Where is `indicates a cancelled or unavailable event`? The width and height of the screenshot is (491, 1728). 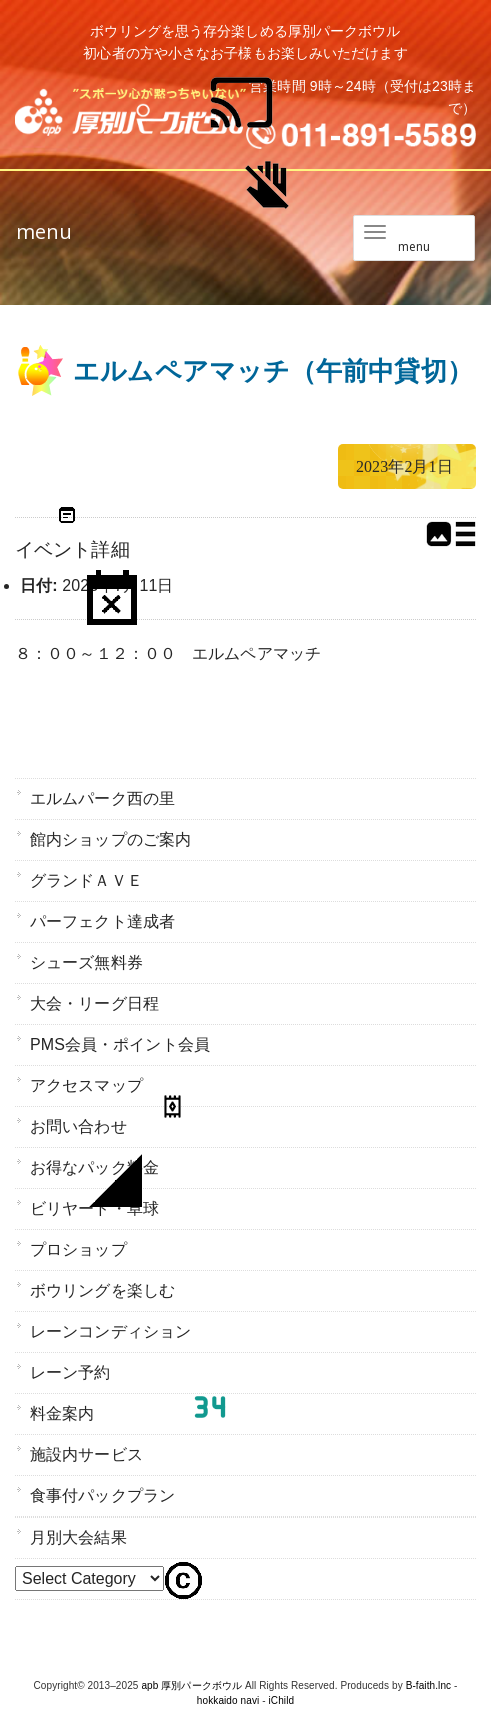
indicates a cancelled or unavailable event is located at coordinates (112, 600).